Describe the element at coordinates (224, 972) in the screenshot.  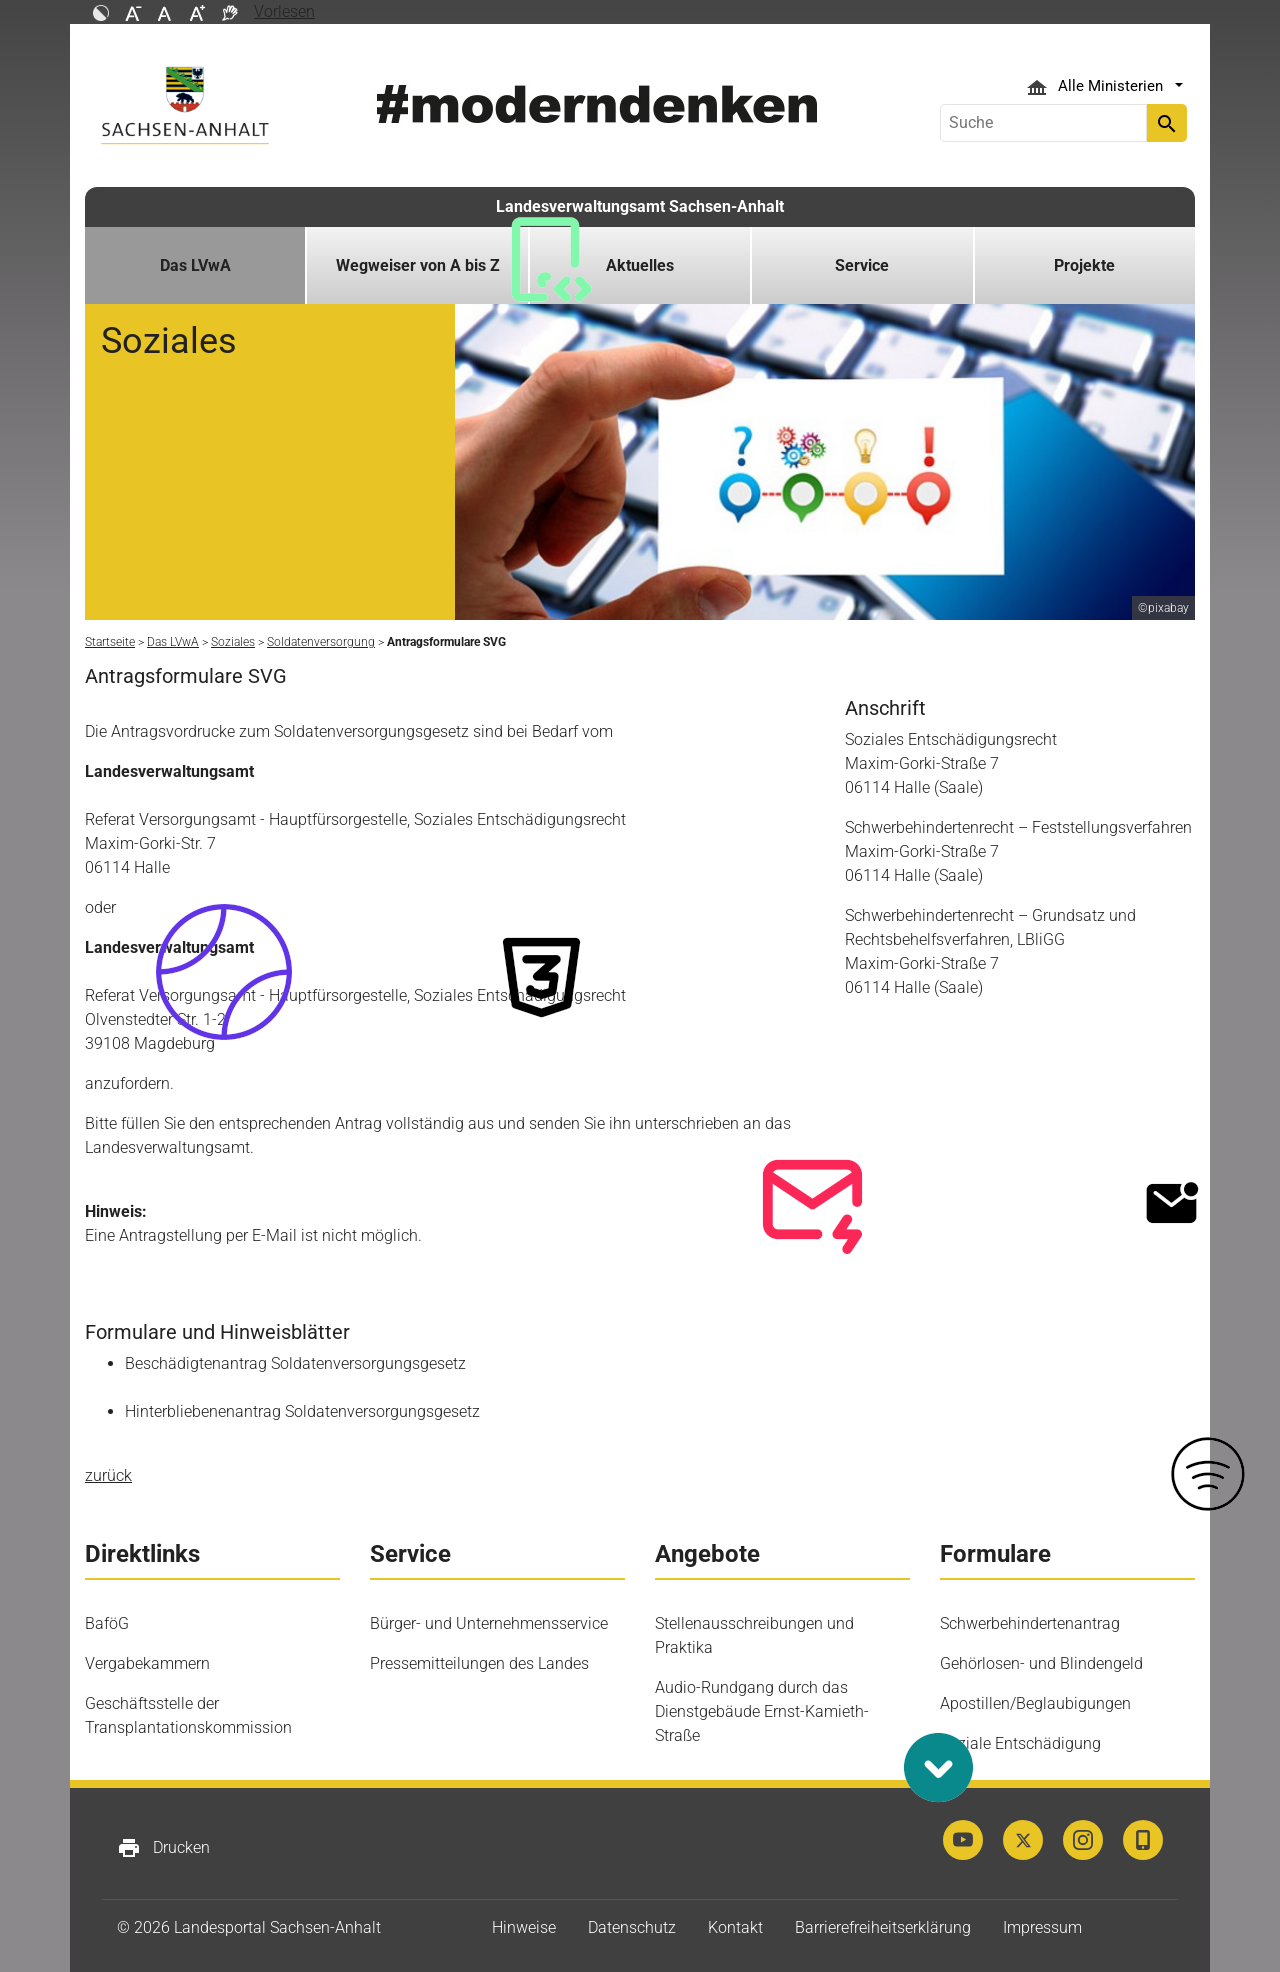
I see `access tennis or sports-related features` at that location.